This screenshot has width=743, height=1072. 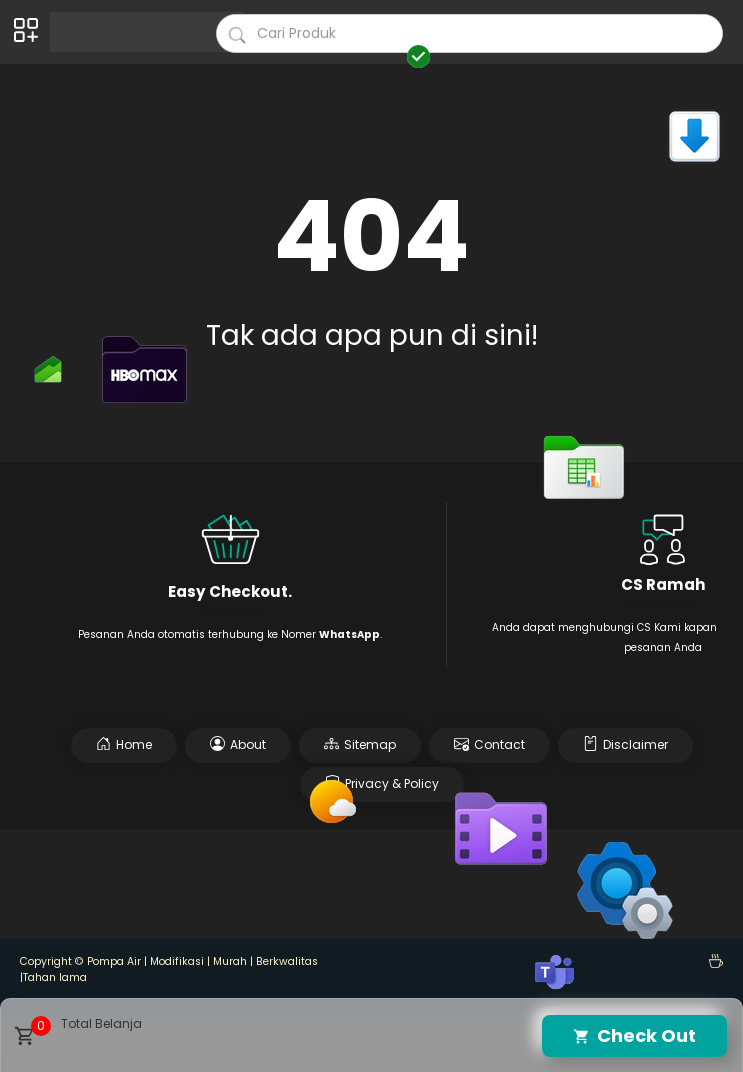 I want to click on open system settings, so click(x=626, y=892).